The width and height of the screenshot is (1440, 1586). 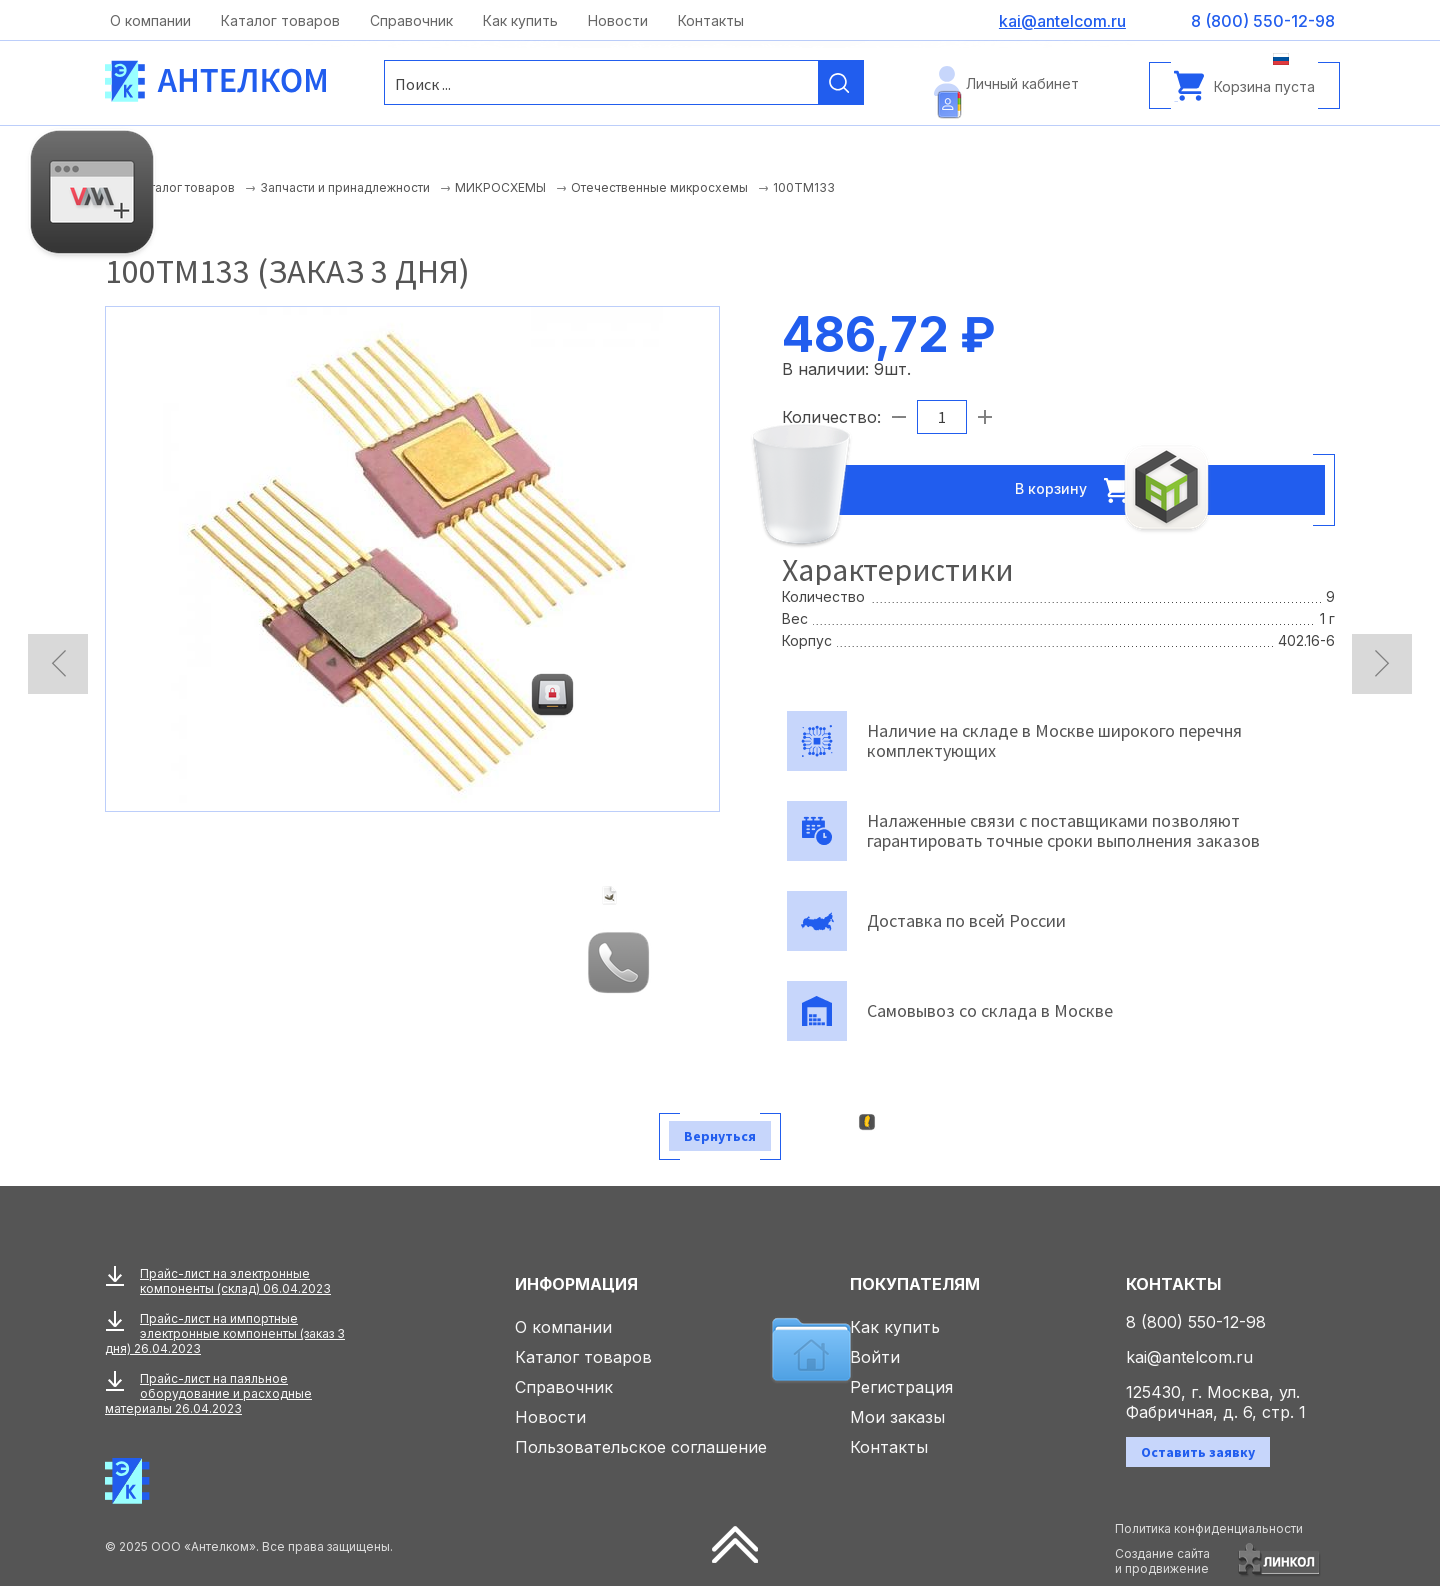 What do you see at coordinates (801, 483) in the screenshot?
I see `open the trash to view deleted items` at bounding box center [801, 483].